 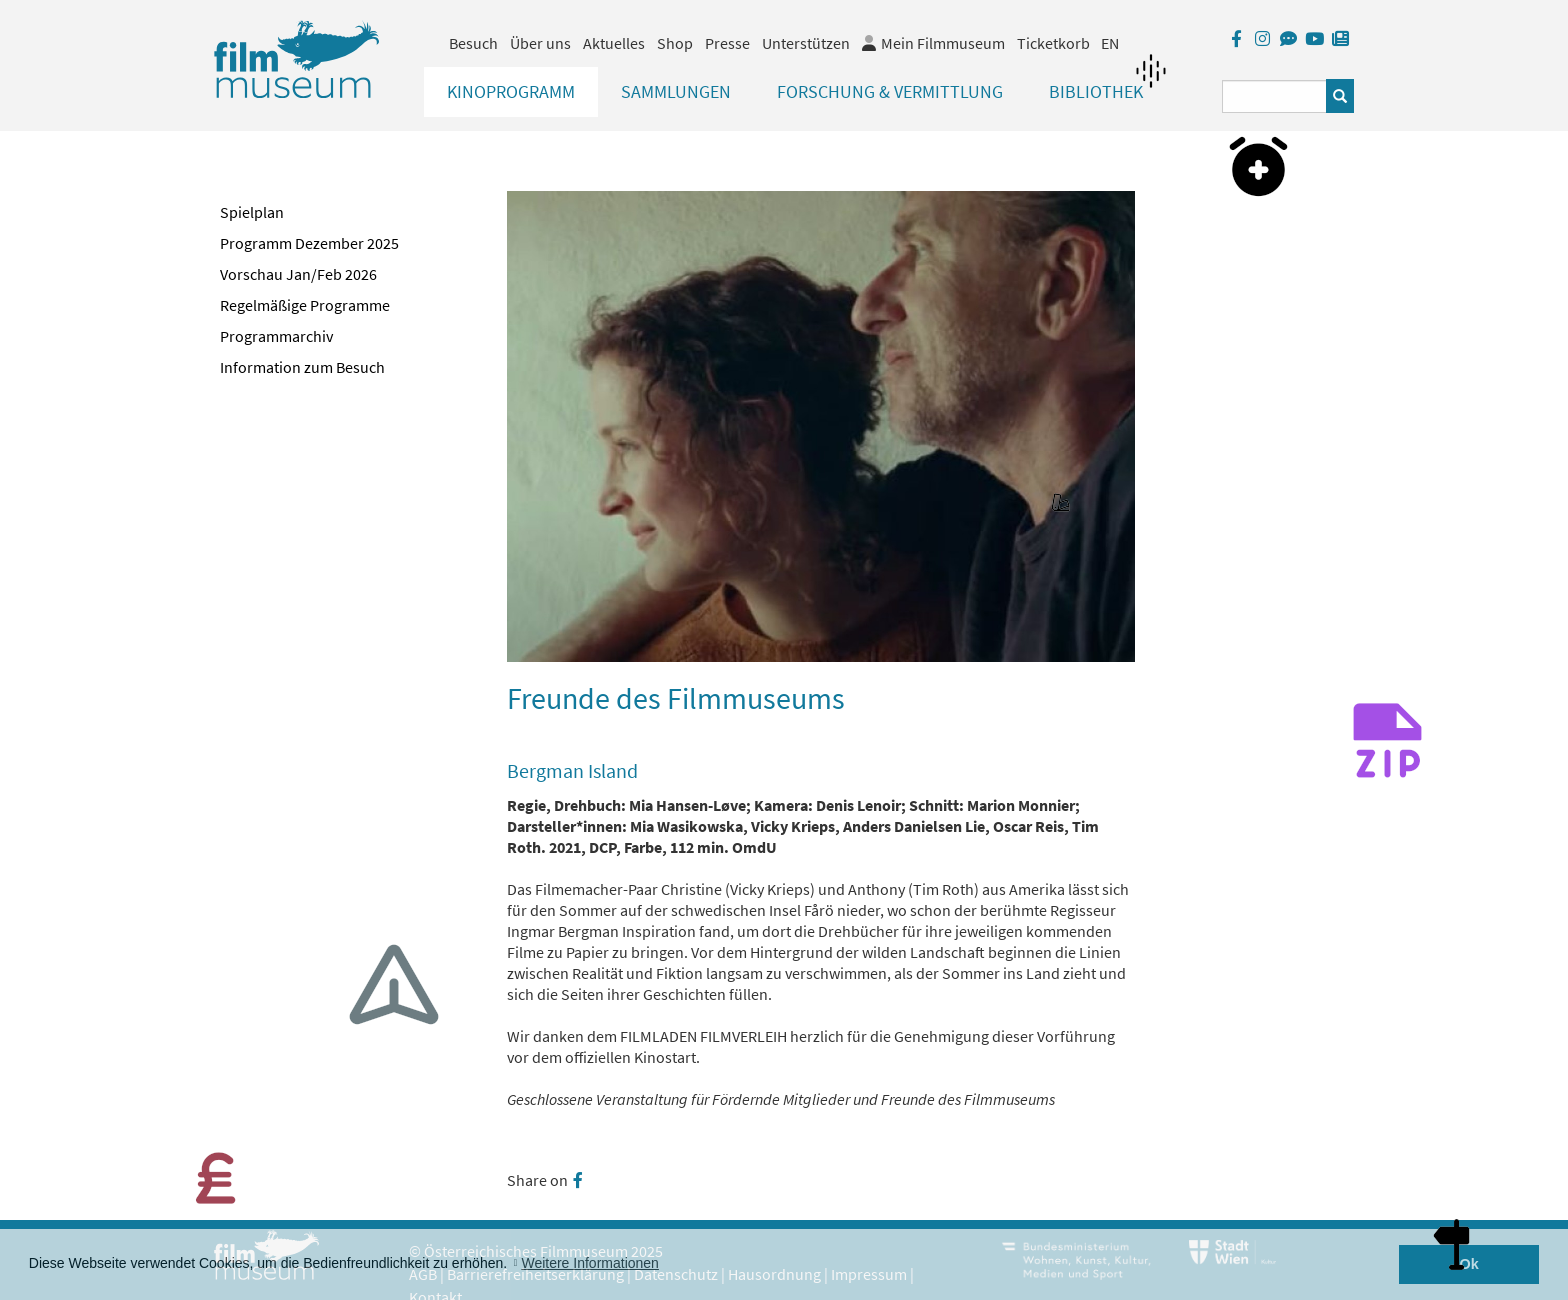 What do you see at coordinates (1151, 71) in the screenshot?
I see `open google podcasts app` at bounding box center [1151, 71].